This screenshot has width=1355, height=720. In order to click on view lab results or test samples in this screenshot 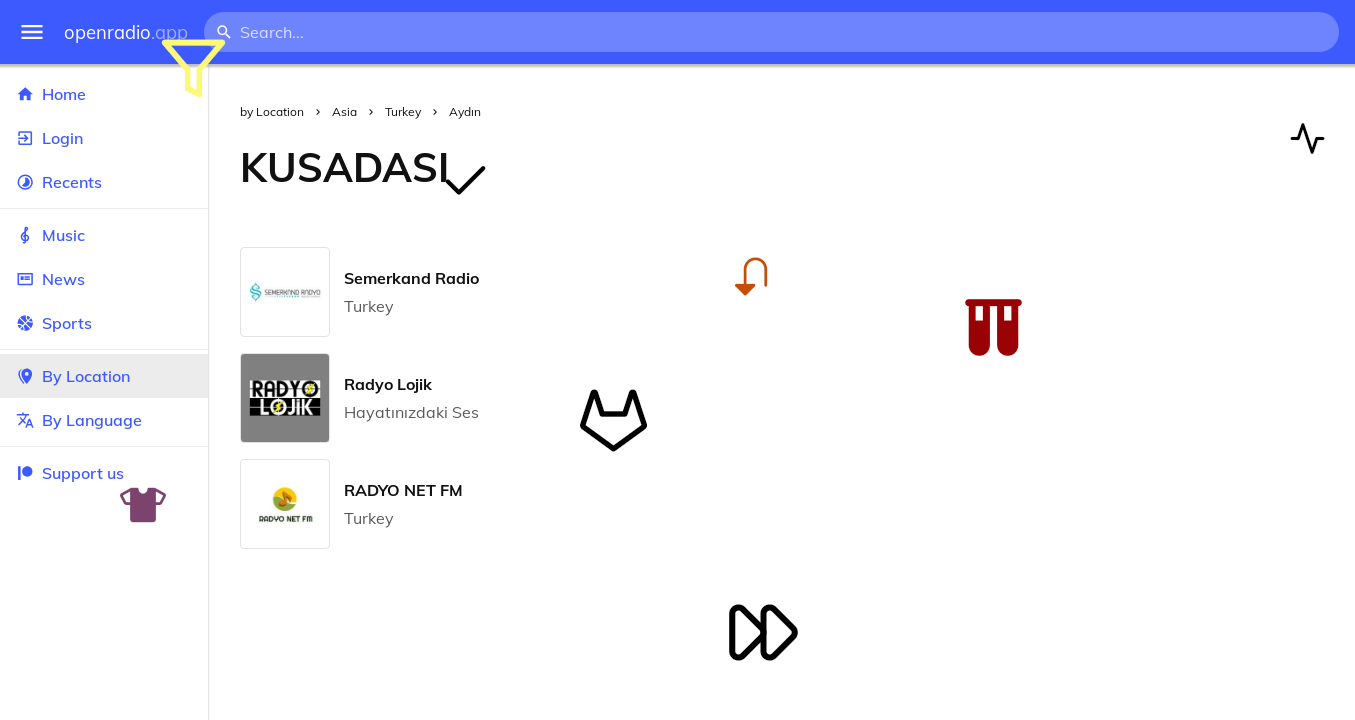, I will do `click(993, 327)`.